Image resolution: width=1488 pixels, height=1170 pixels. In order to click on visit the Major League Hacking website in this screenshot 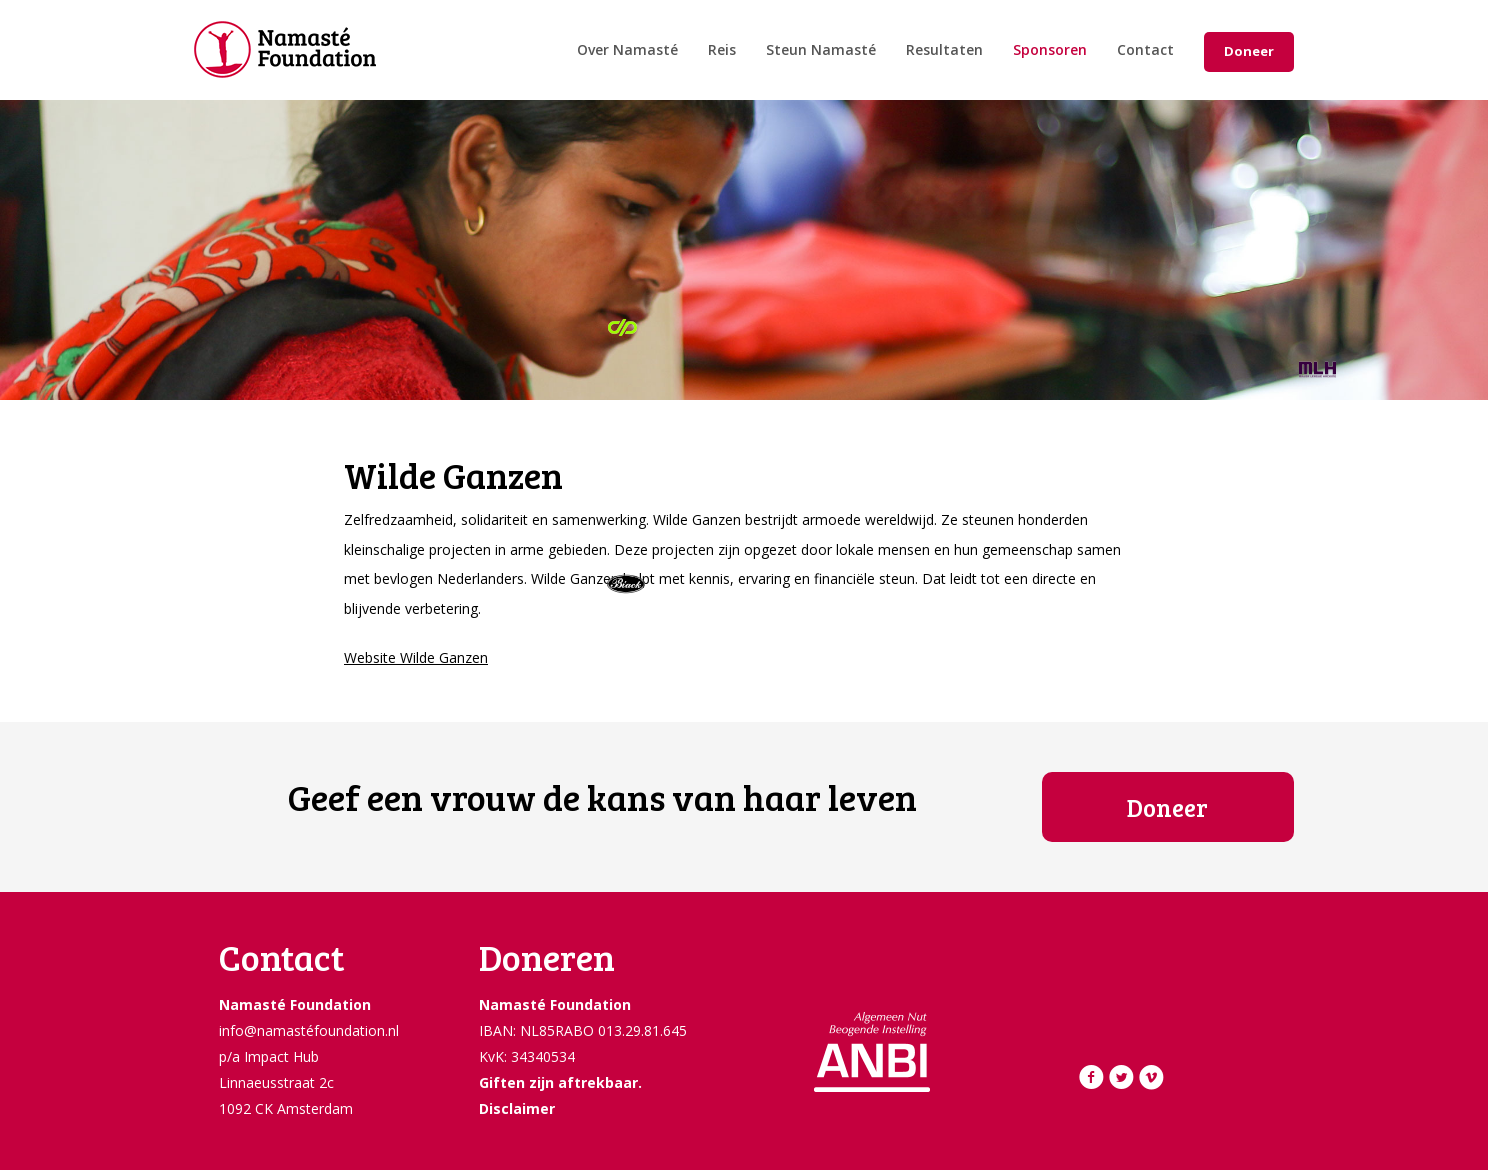, I will do `click(1317, 369)`.